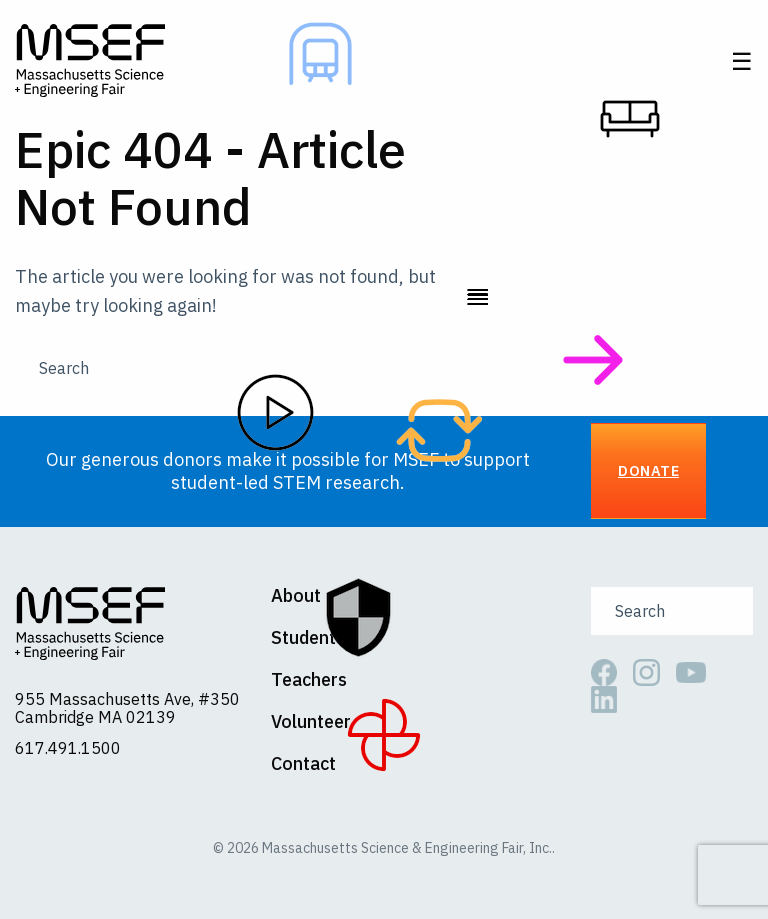 The image size is (768, 919). Describe the element at coordinates (358, 617) in the screenshot. I see `access security settings` at that location.